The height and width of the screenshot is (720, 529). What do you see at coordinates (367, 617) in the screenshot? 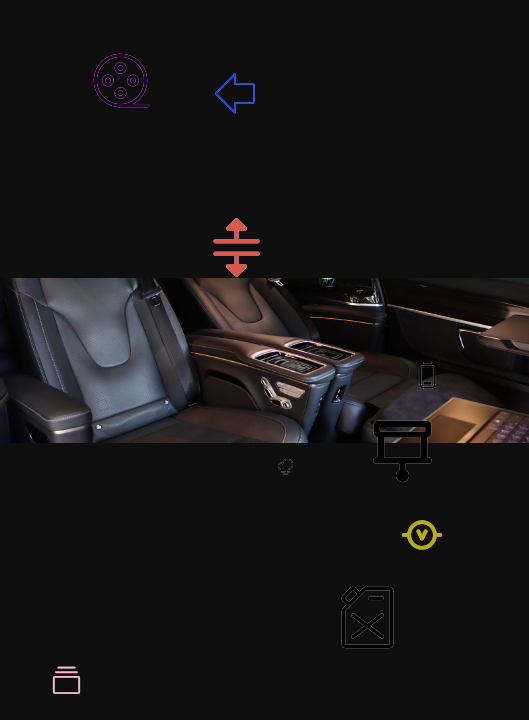
I see `fuel or gas station indicator` at bounding box center [367, 617].